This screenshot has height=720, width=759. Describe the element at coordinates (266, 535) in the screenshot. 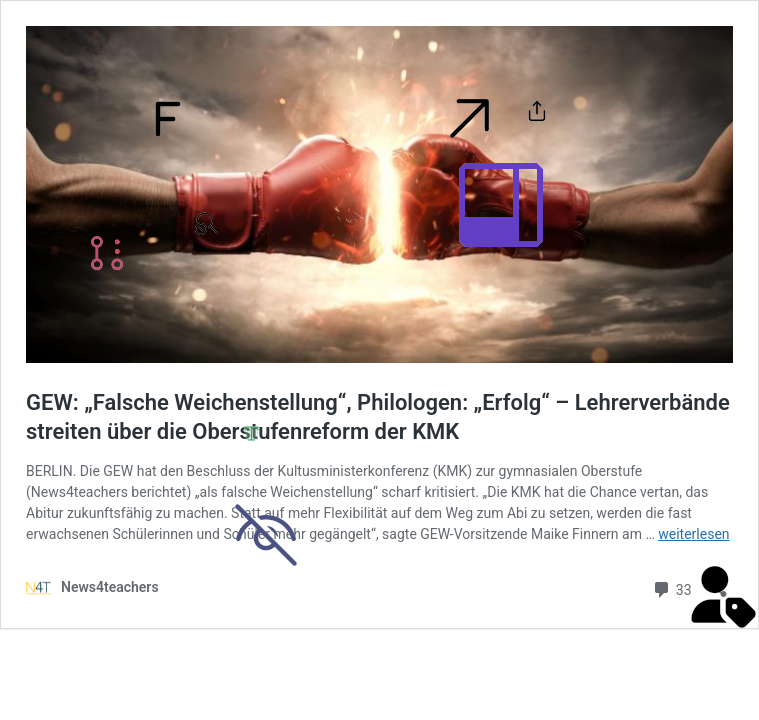

I see `hide password or sensitive text` at that location.